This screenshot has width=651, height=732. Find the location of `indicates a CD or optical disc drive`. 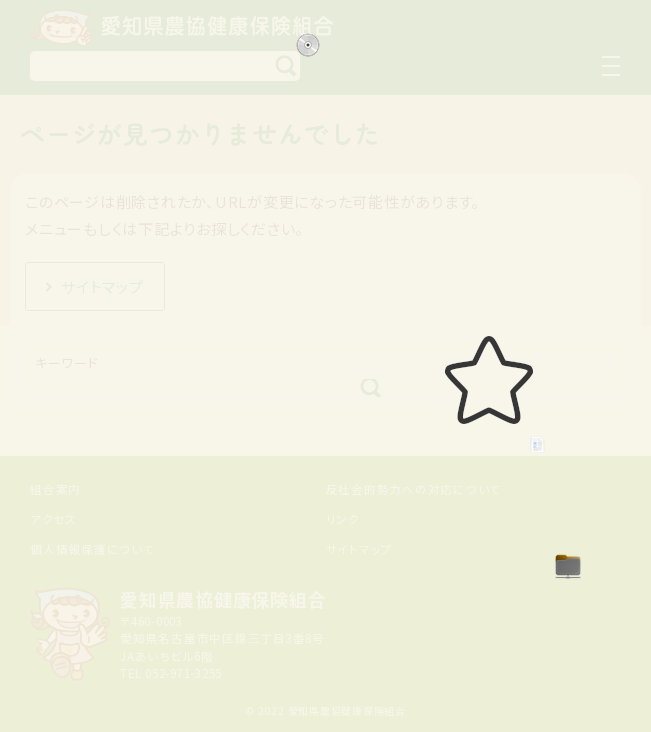

indicates a CD or optical disc drive is located at coordinates (308, 45).